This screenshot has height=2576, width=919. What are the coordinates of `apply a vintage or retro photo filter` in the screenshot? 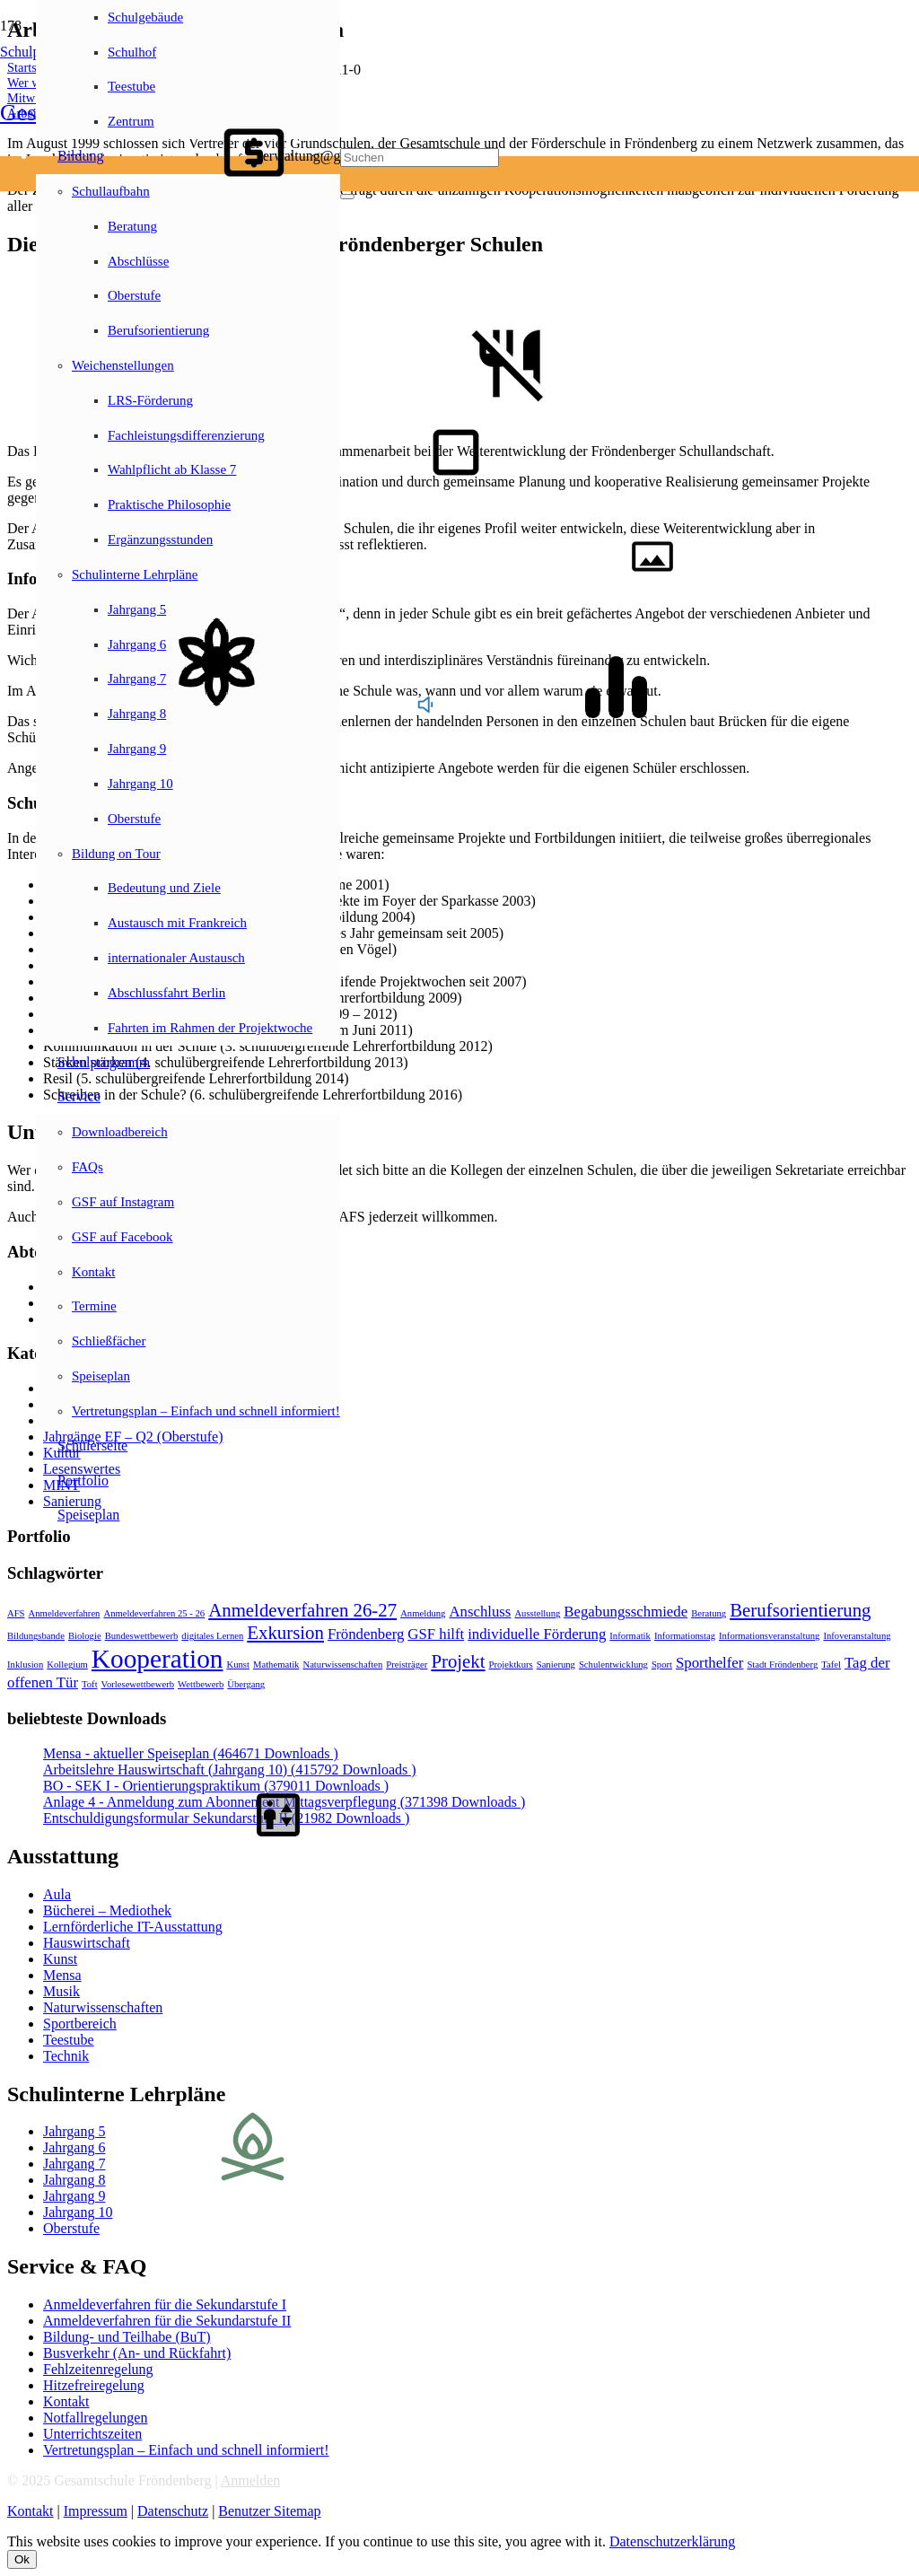 It's located at (216, 662).